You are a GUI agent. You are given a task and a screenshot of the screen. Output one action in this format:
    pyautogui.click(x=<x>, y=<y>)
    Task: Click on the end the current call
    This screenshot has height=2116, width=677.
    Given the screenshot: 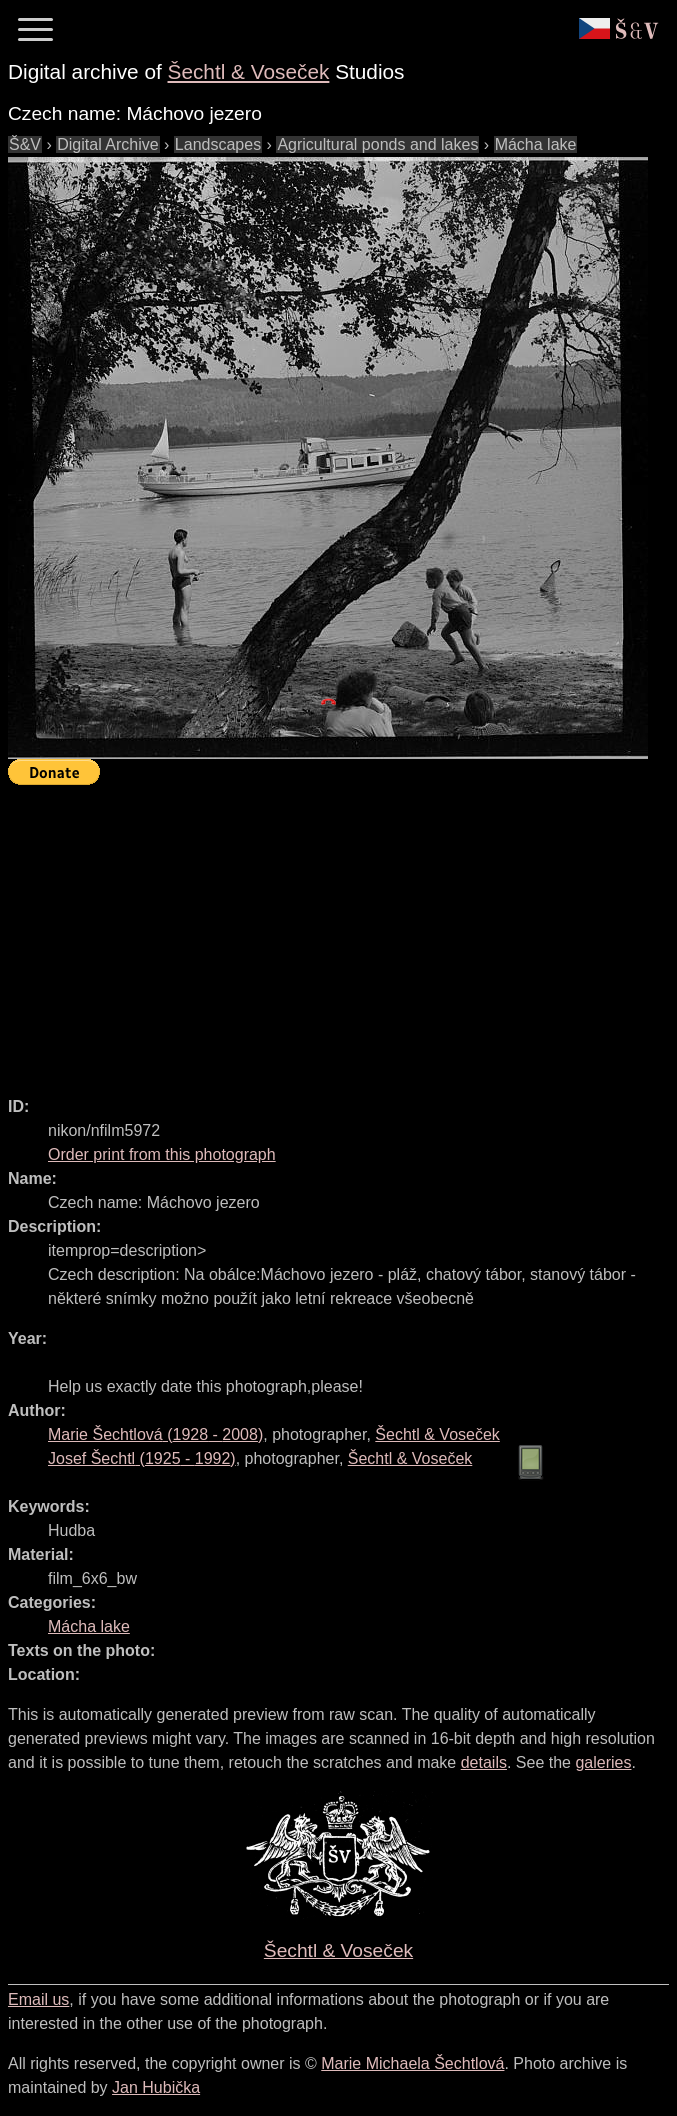 What is the action you would take?
    pyautogui.click(x=328, y=699)
    